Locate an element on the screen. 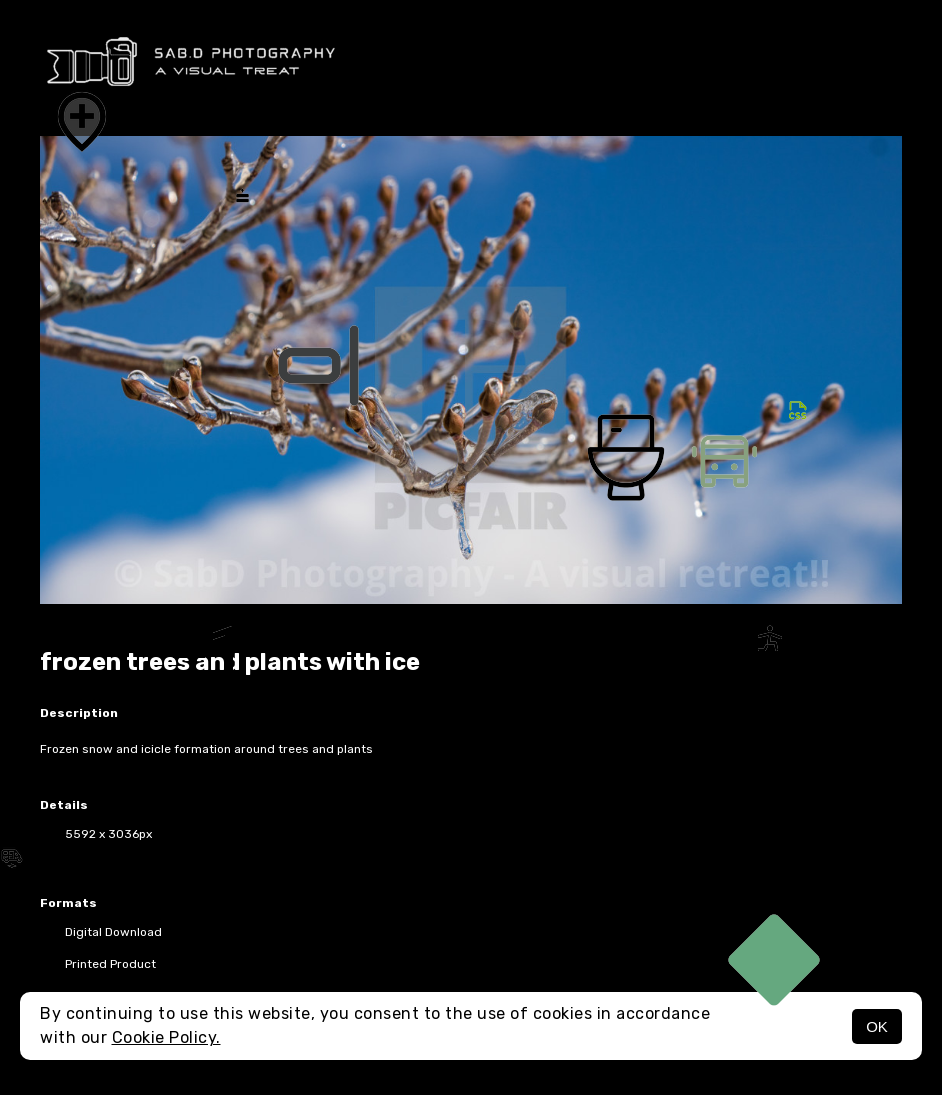 The image size is (942, 1095). decrease exposure by one stop is located at coordinates (205, 654).